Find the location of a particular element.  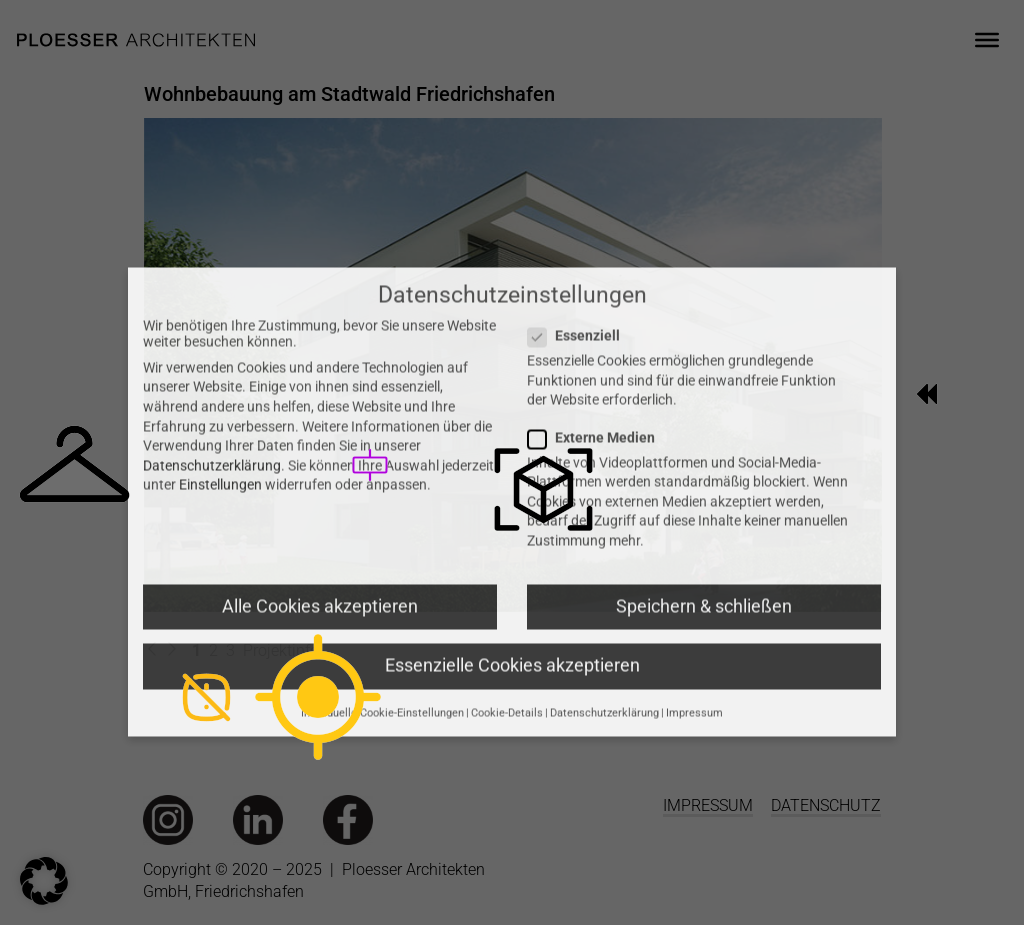

scan or capture a 3D object is located at coordinates (543, 489).